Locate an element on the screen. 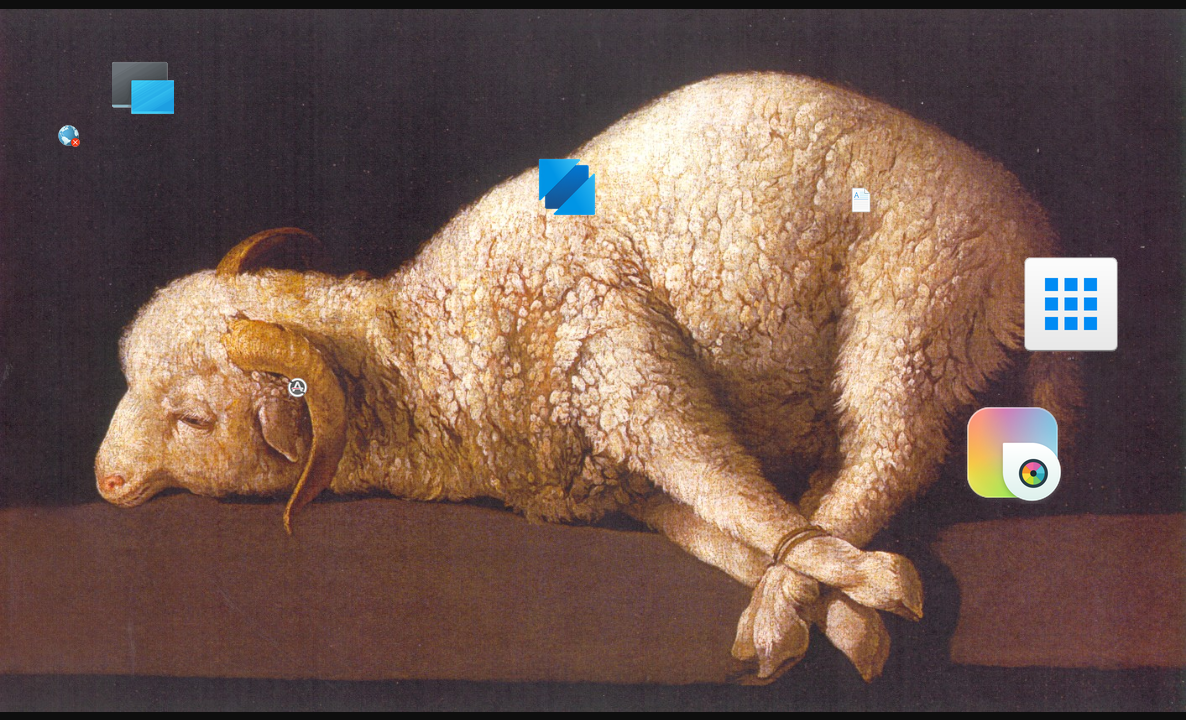  open a text document or word processing file is located at coordinates (861, 200).